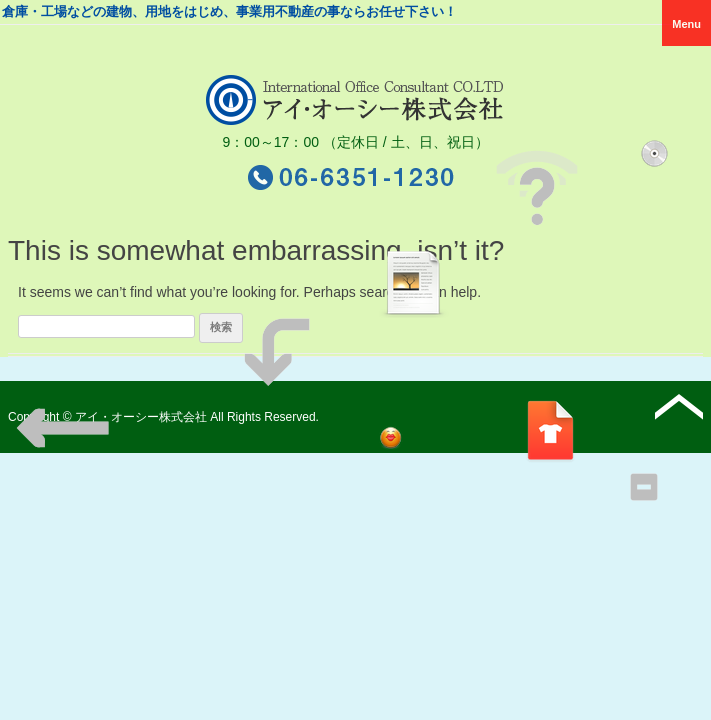  Describe the element at coordinates (654, 153) in the screenshot. I see `indicates a DVD-RAM disc or optical media device` at that location.